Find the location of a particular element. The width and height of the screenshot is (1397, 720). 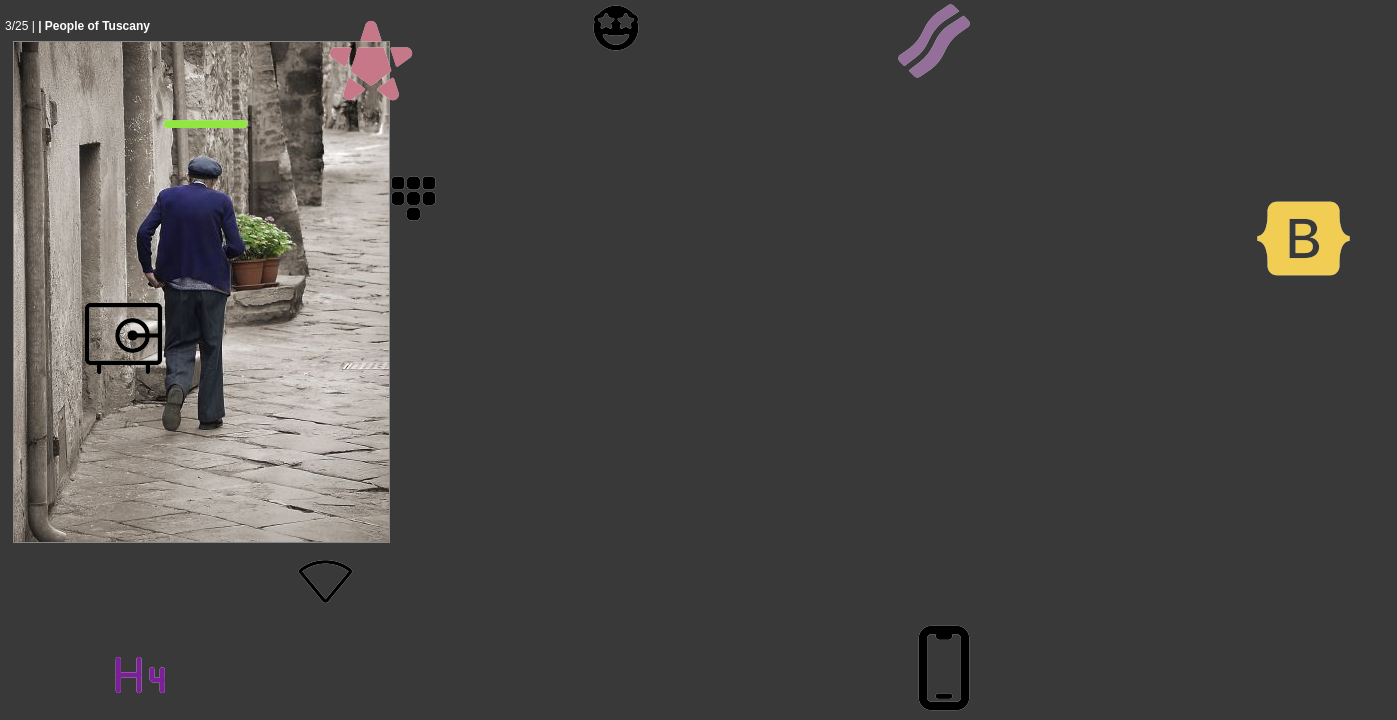

format text as heading level 4 is located at coordinates (139, 675).